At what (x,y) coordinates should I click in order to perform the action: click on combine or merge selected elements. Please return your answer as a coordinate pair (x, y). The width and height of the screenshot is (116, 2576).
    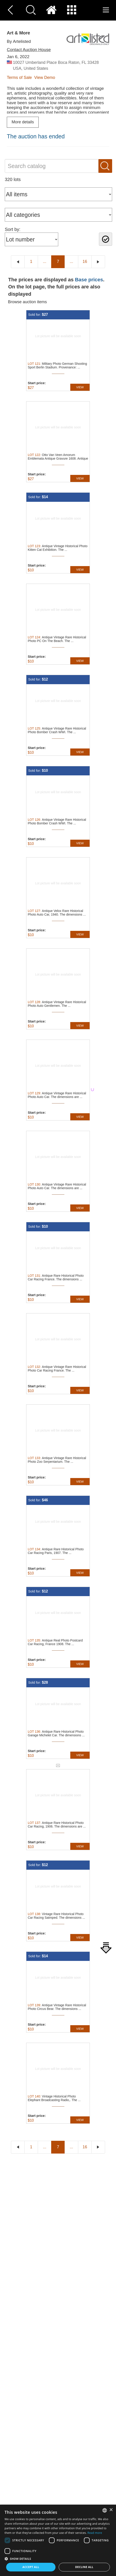
    Looking at the image, I should click on (92, 1089).